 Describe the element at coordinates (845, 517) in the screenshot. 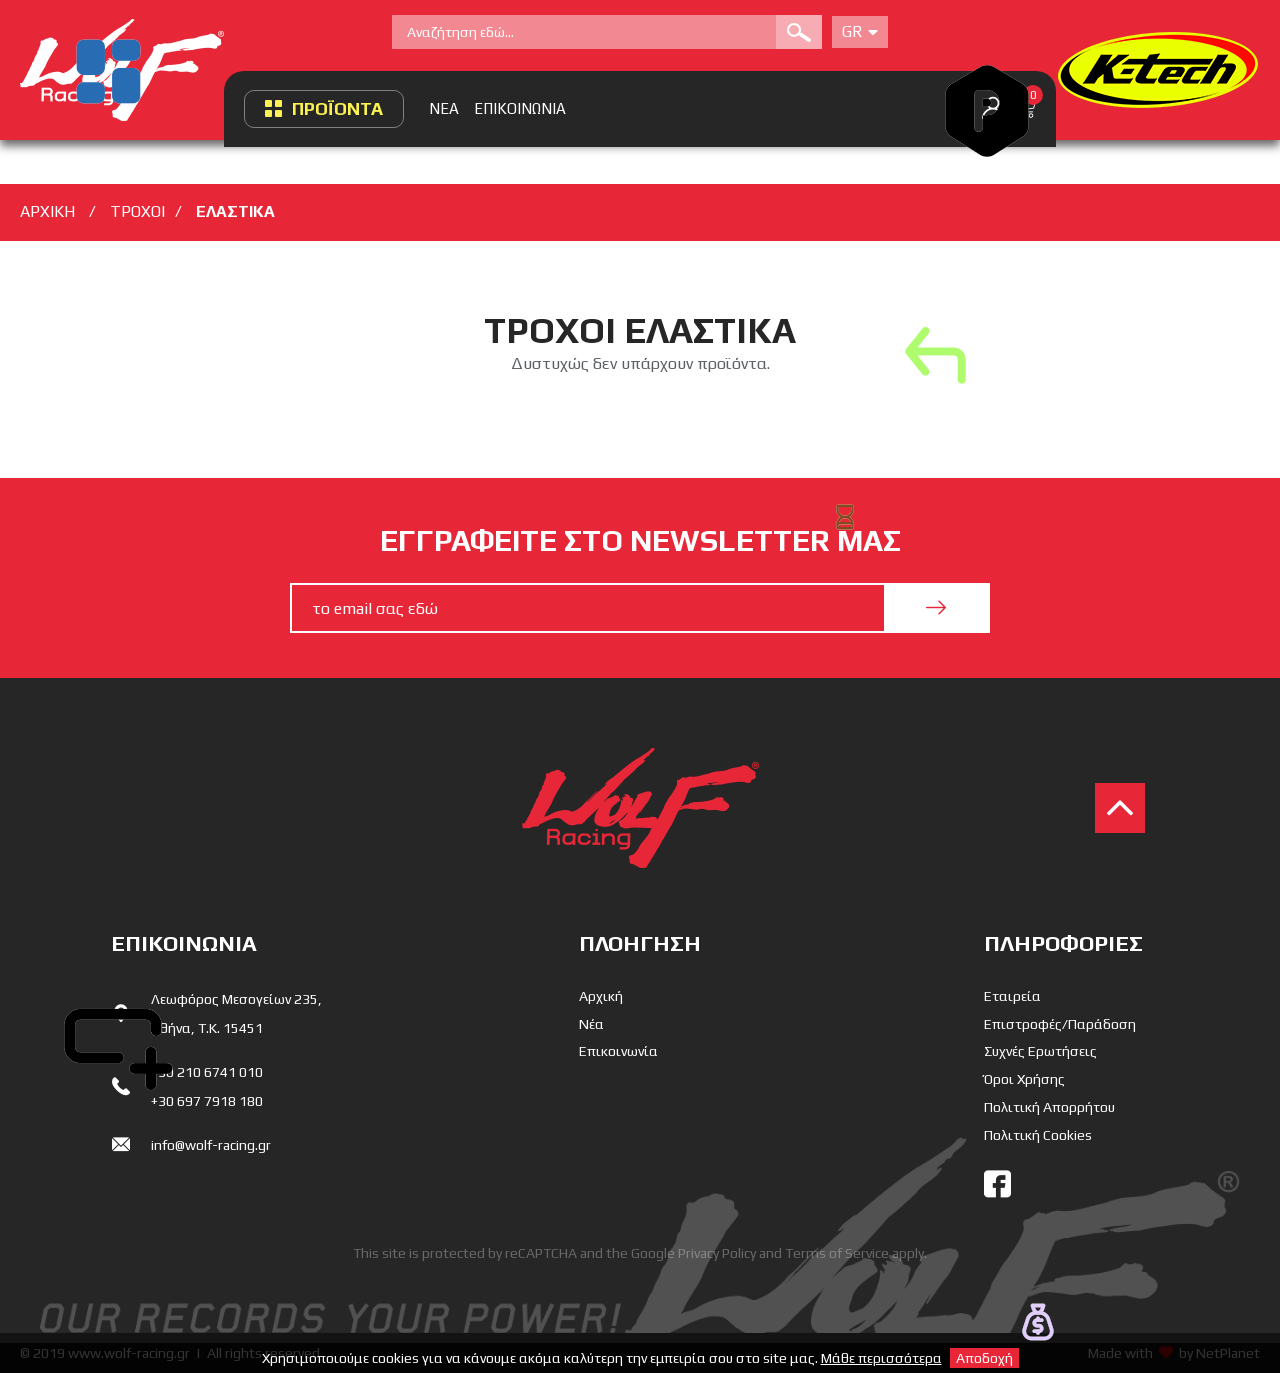

I see `indicates time is running low` at that location.